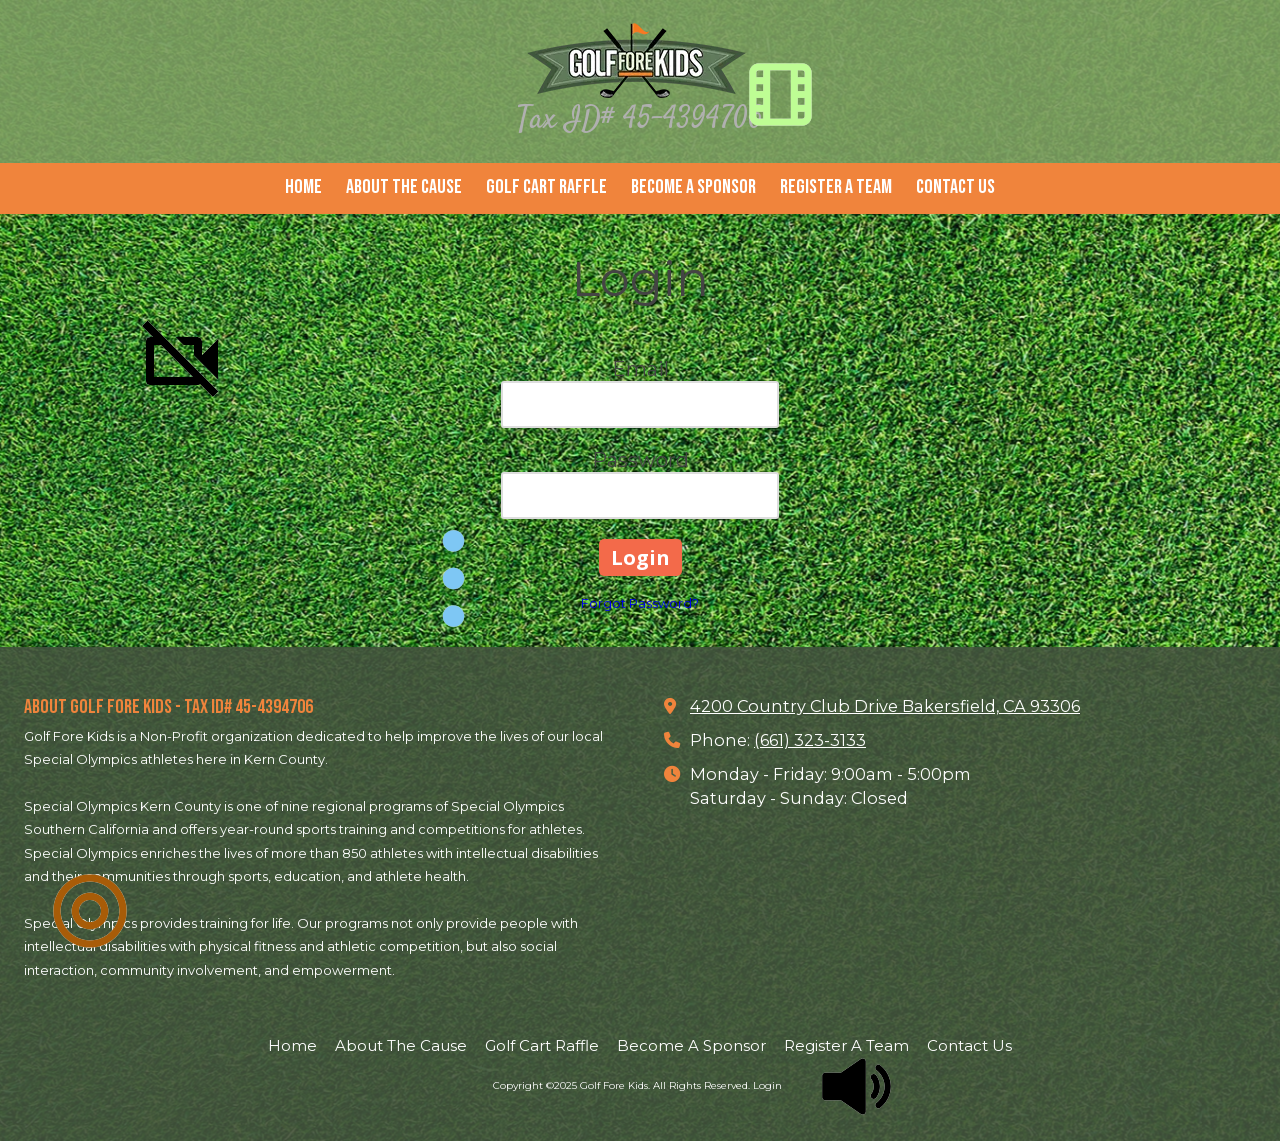 The height and width of the screenshot is (1141, 1280). I want to click on selected radio button option, so click(90, 911).